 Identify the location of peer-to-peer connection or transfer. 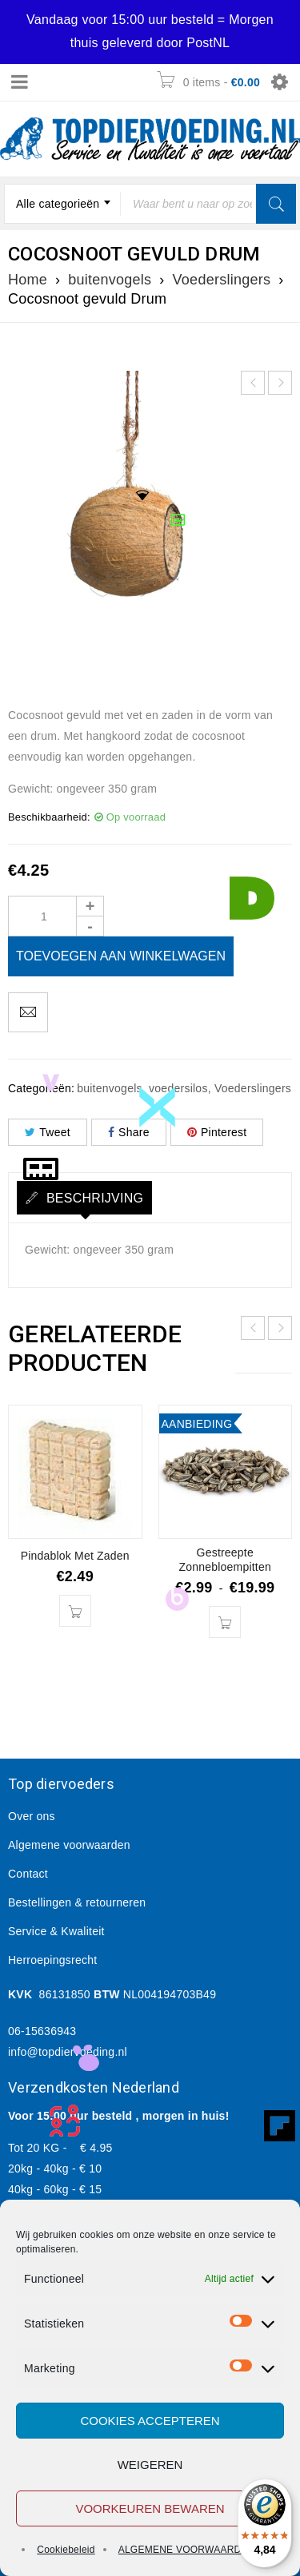
(65, 2121).